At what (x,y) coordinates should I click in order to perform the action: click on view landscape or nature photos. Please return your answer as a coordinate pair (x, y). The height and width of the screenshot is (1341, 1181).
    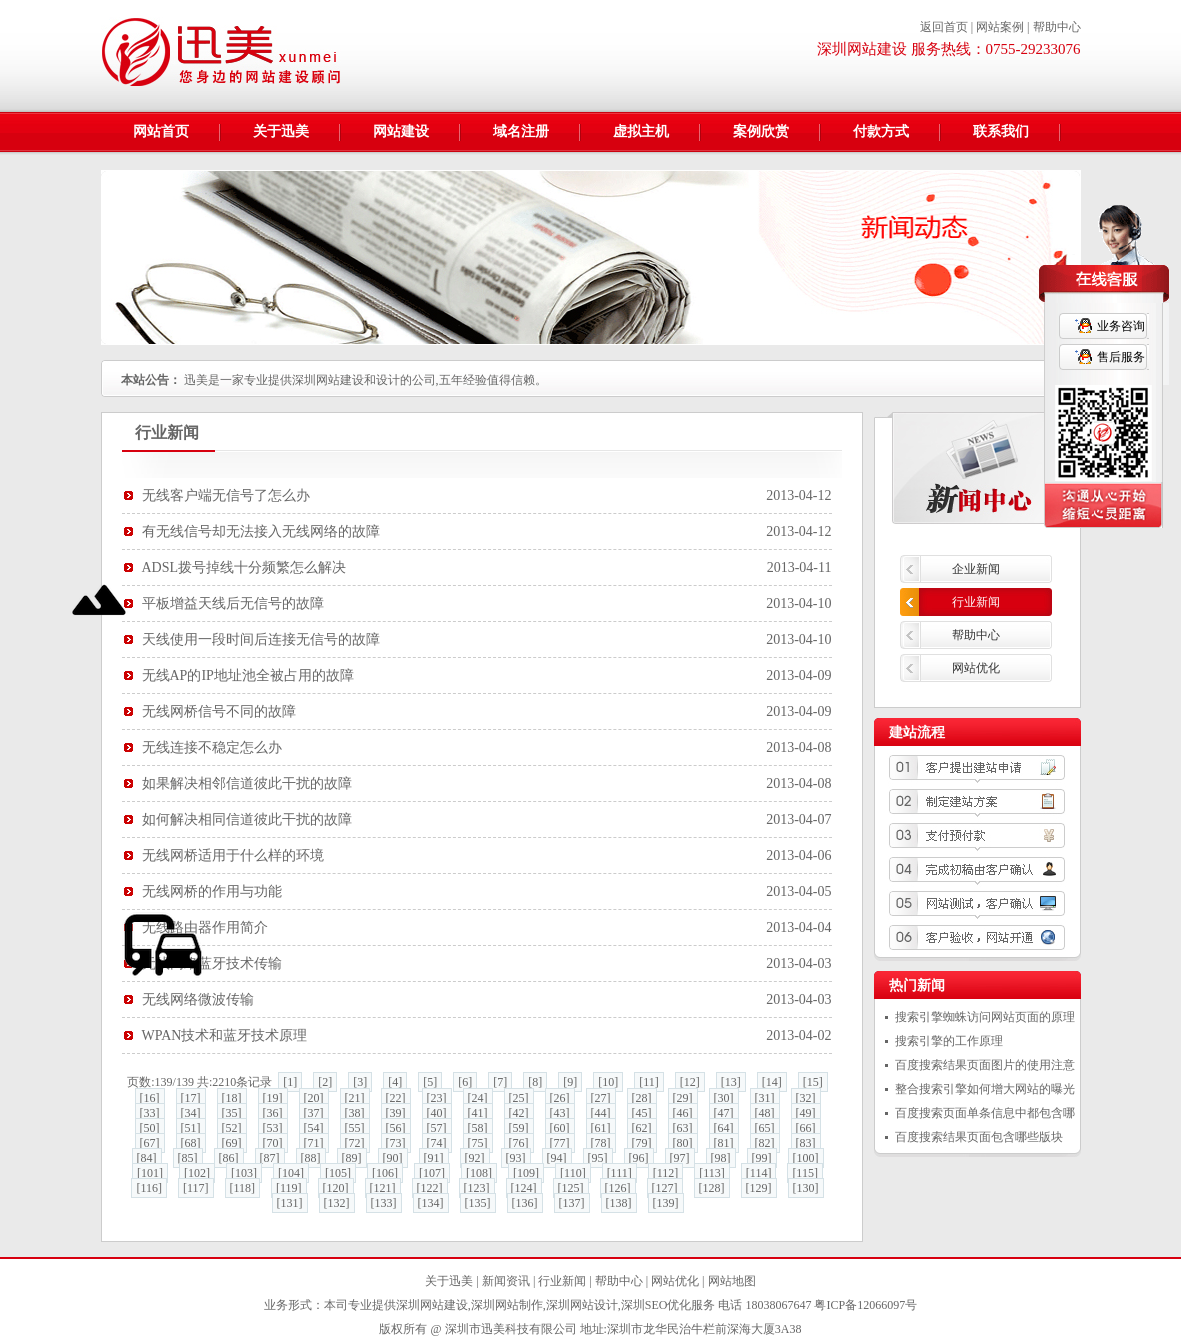
    Looking at the image, I should click on (99, 599).